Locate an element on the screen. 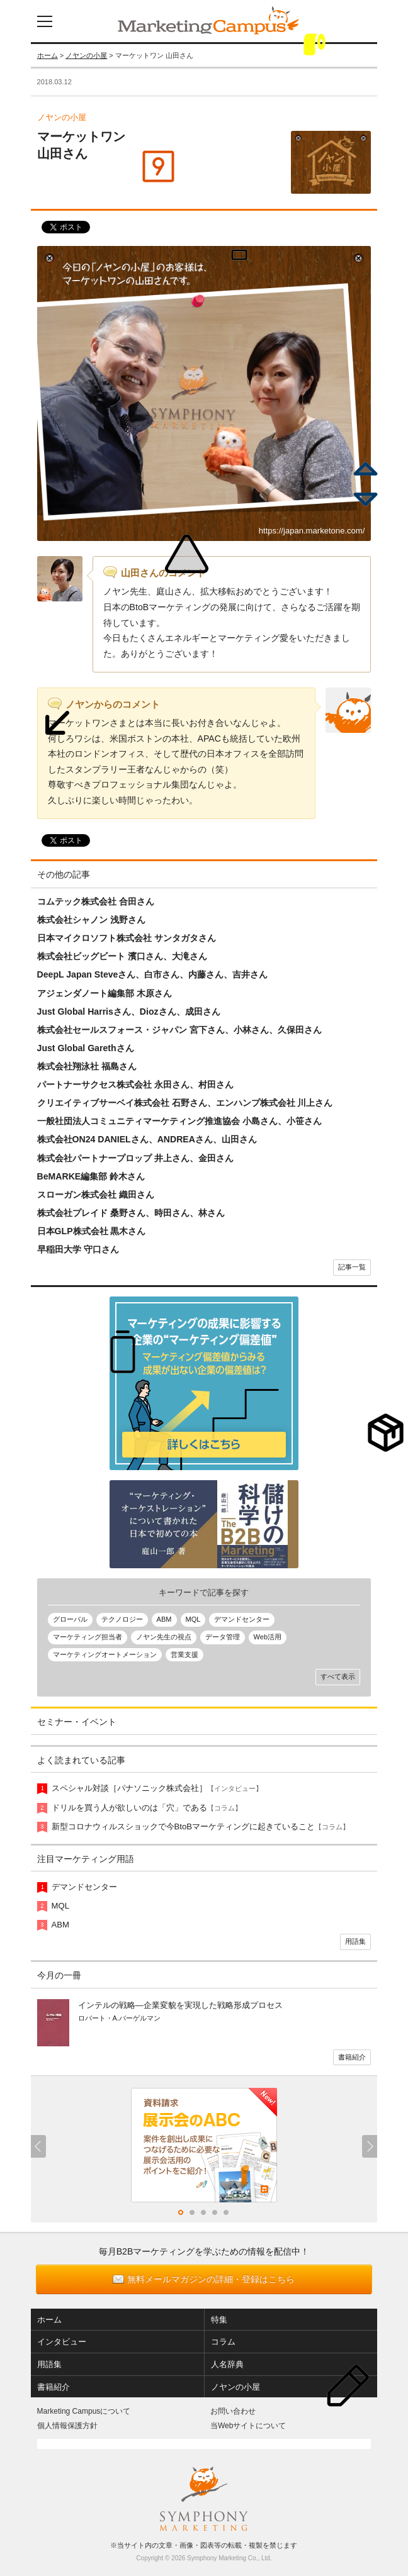 The width and height of the screenshot is (408, 2576). collapse or minimize a panel is located at coordinates (57, 723).